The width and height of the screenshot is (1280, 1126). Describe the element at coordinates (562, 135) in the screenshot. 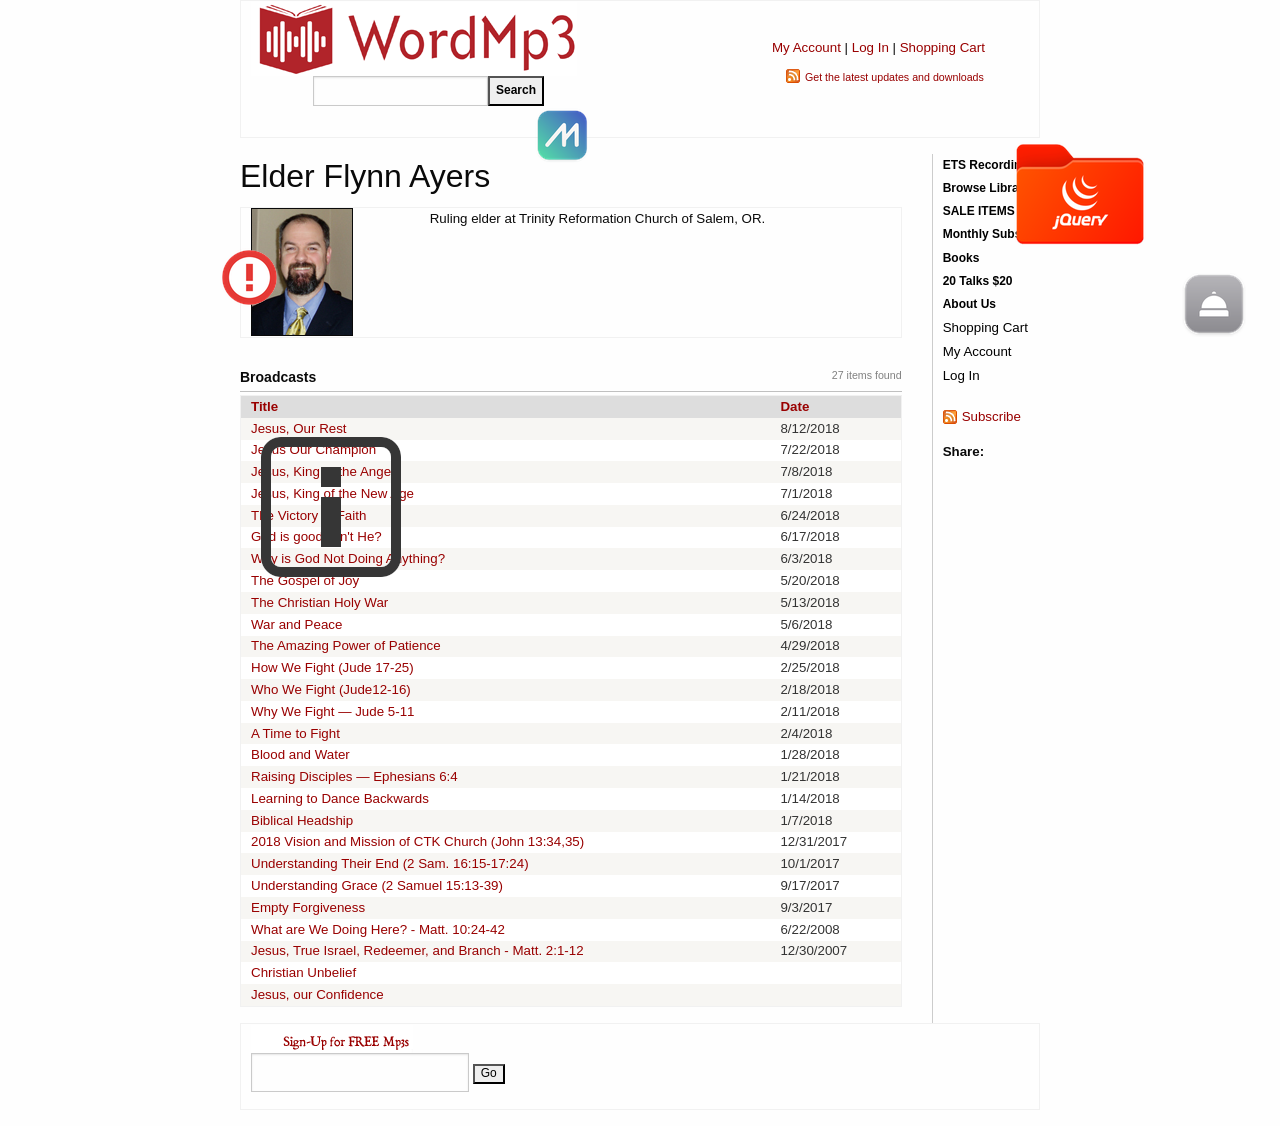

I see `open the maxint app` at that location.